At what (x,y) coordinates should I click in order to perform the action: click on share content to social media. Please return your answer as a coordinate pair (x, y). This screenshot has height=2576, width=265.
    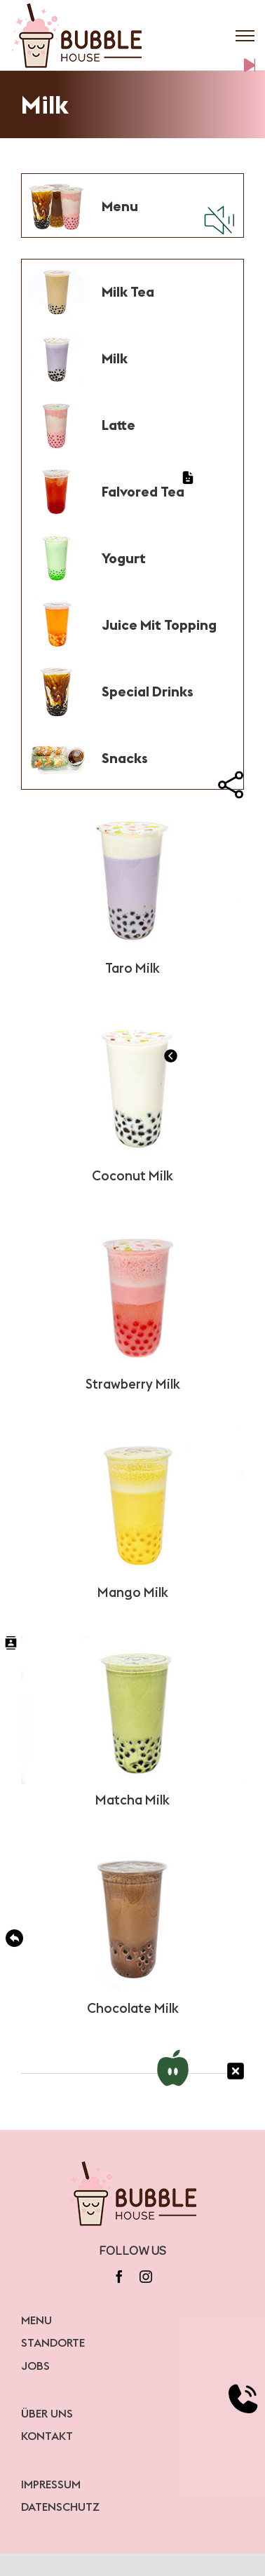
    Looking at the image, I should click on (231, 785).